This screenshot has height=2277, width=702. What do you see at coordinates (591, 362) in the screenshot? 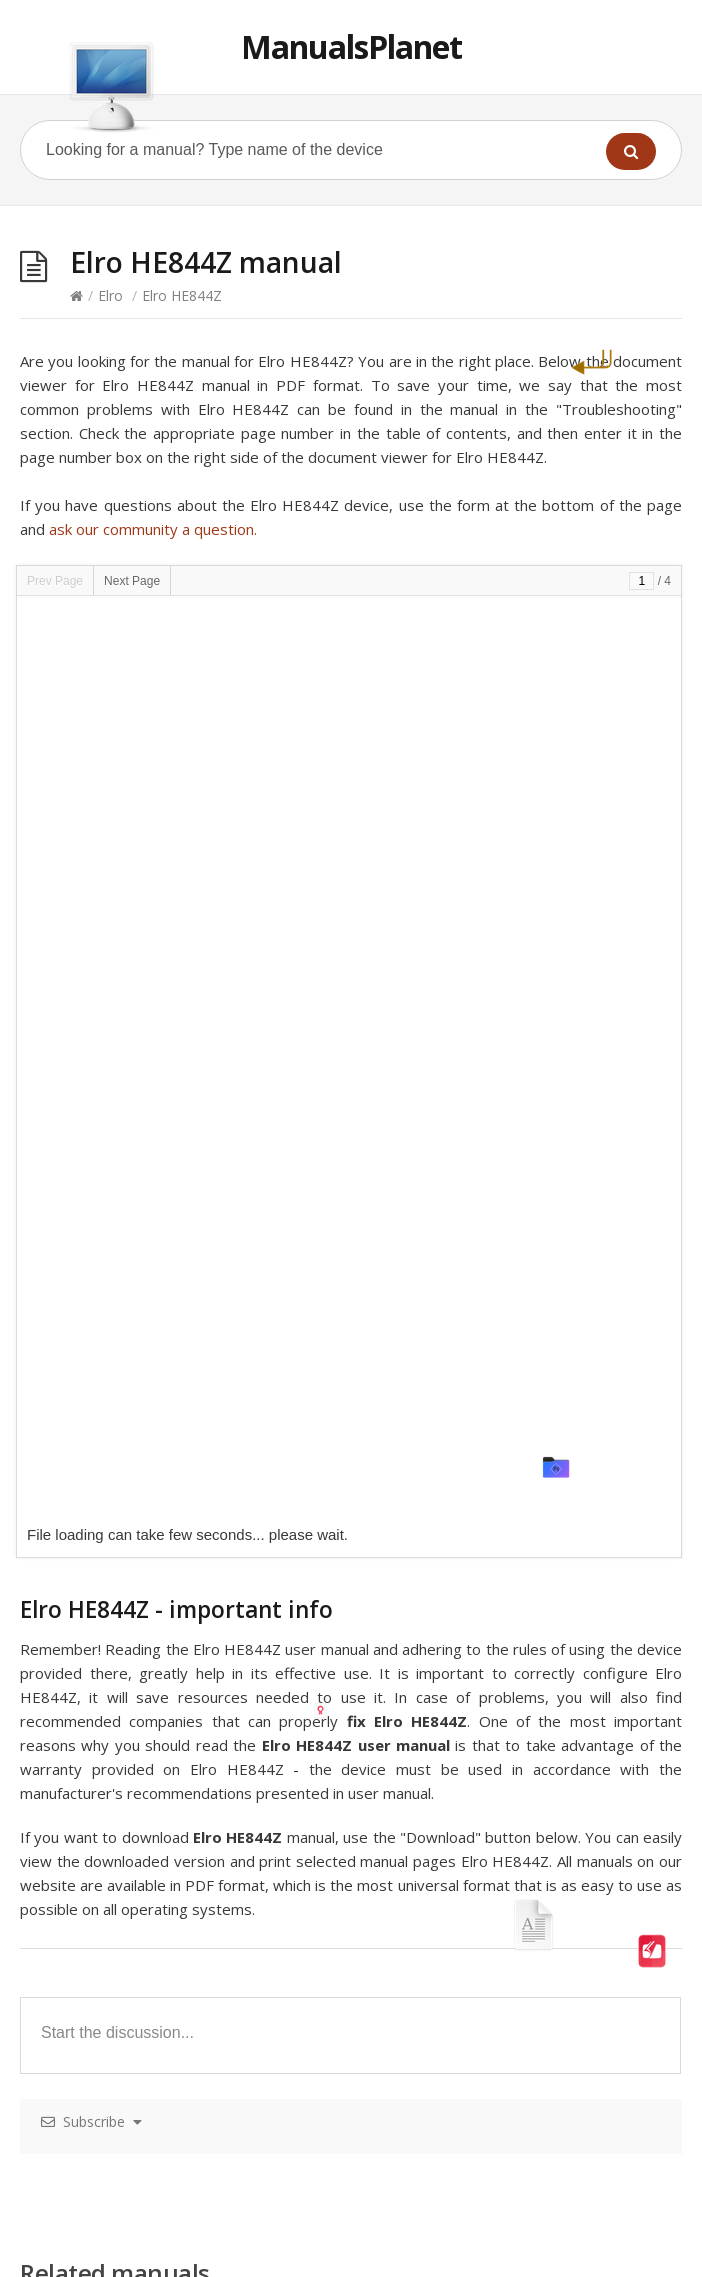
I see `reply to all recipients in an email thread` at bounding box center [591, 362].